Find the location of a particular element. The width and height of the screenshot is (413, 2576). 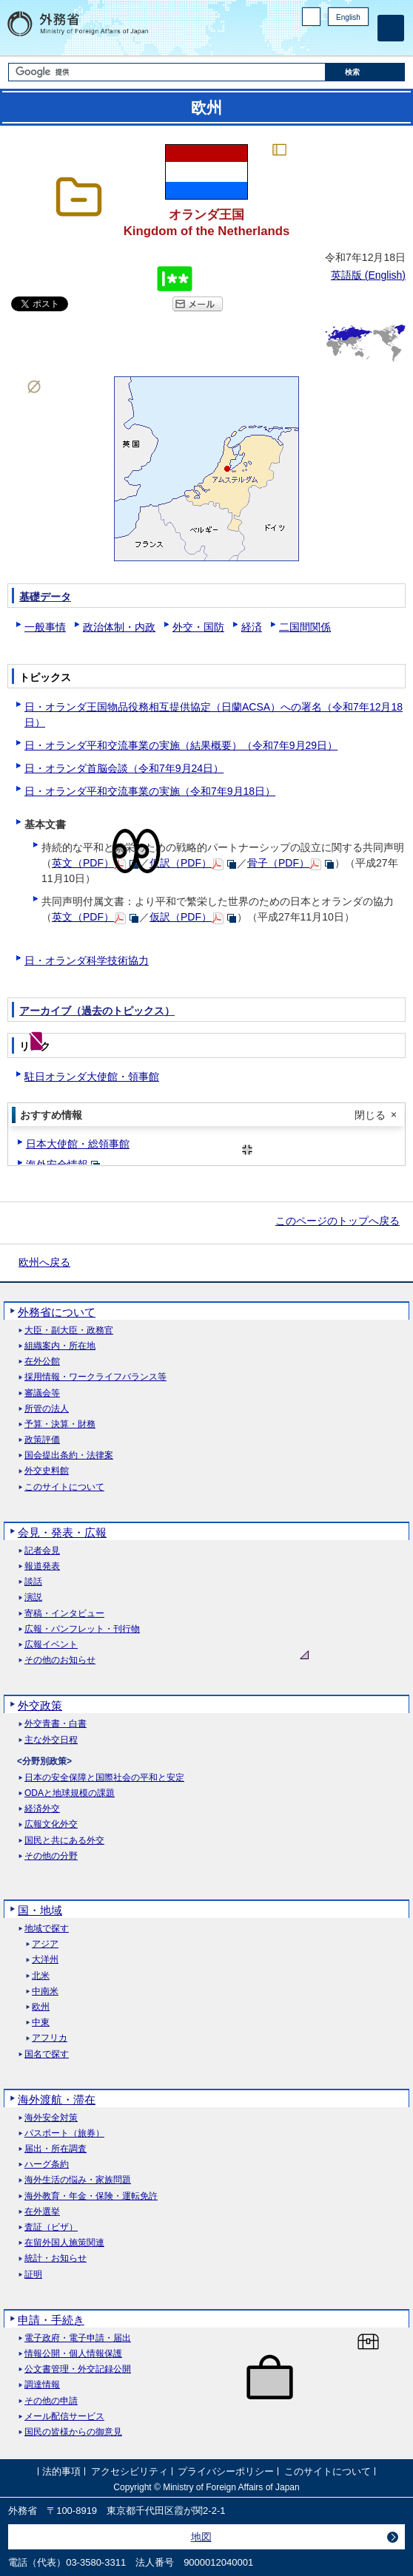

toggle sidebar panel visibility is located at coordinates (279, 149).